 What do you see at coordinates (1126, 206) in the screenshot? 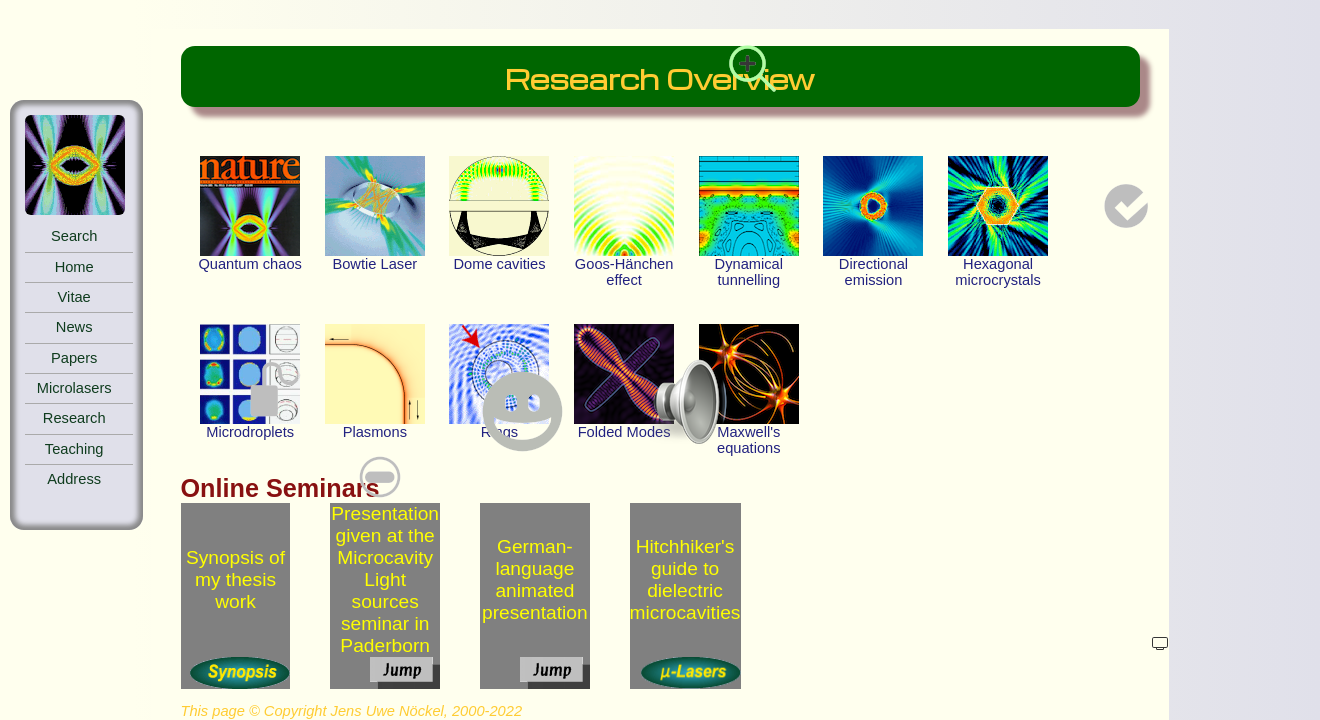
I see `indicates a default or selected item` at bounding box center [1126, 206].